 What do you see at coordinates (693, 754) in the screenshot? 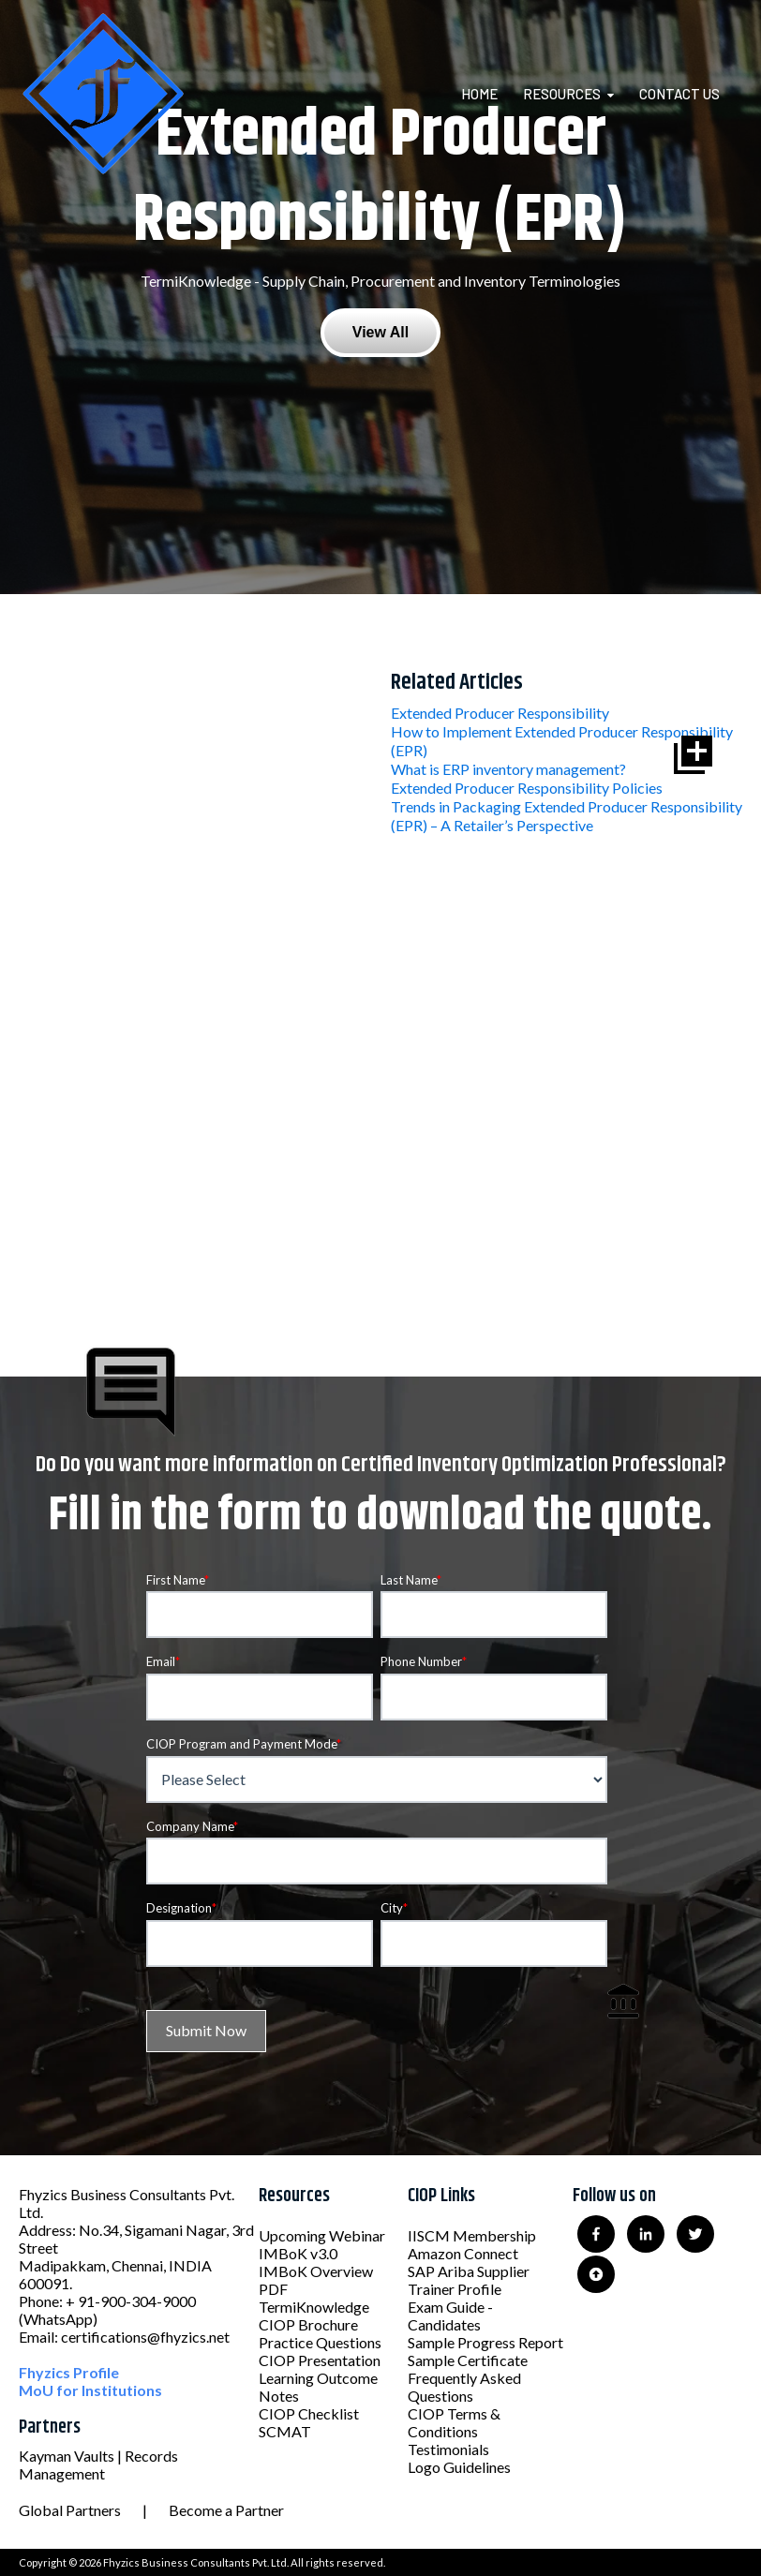
I see `add to queue` at bounding box center [693, 754].